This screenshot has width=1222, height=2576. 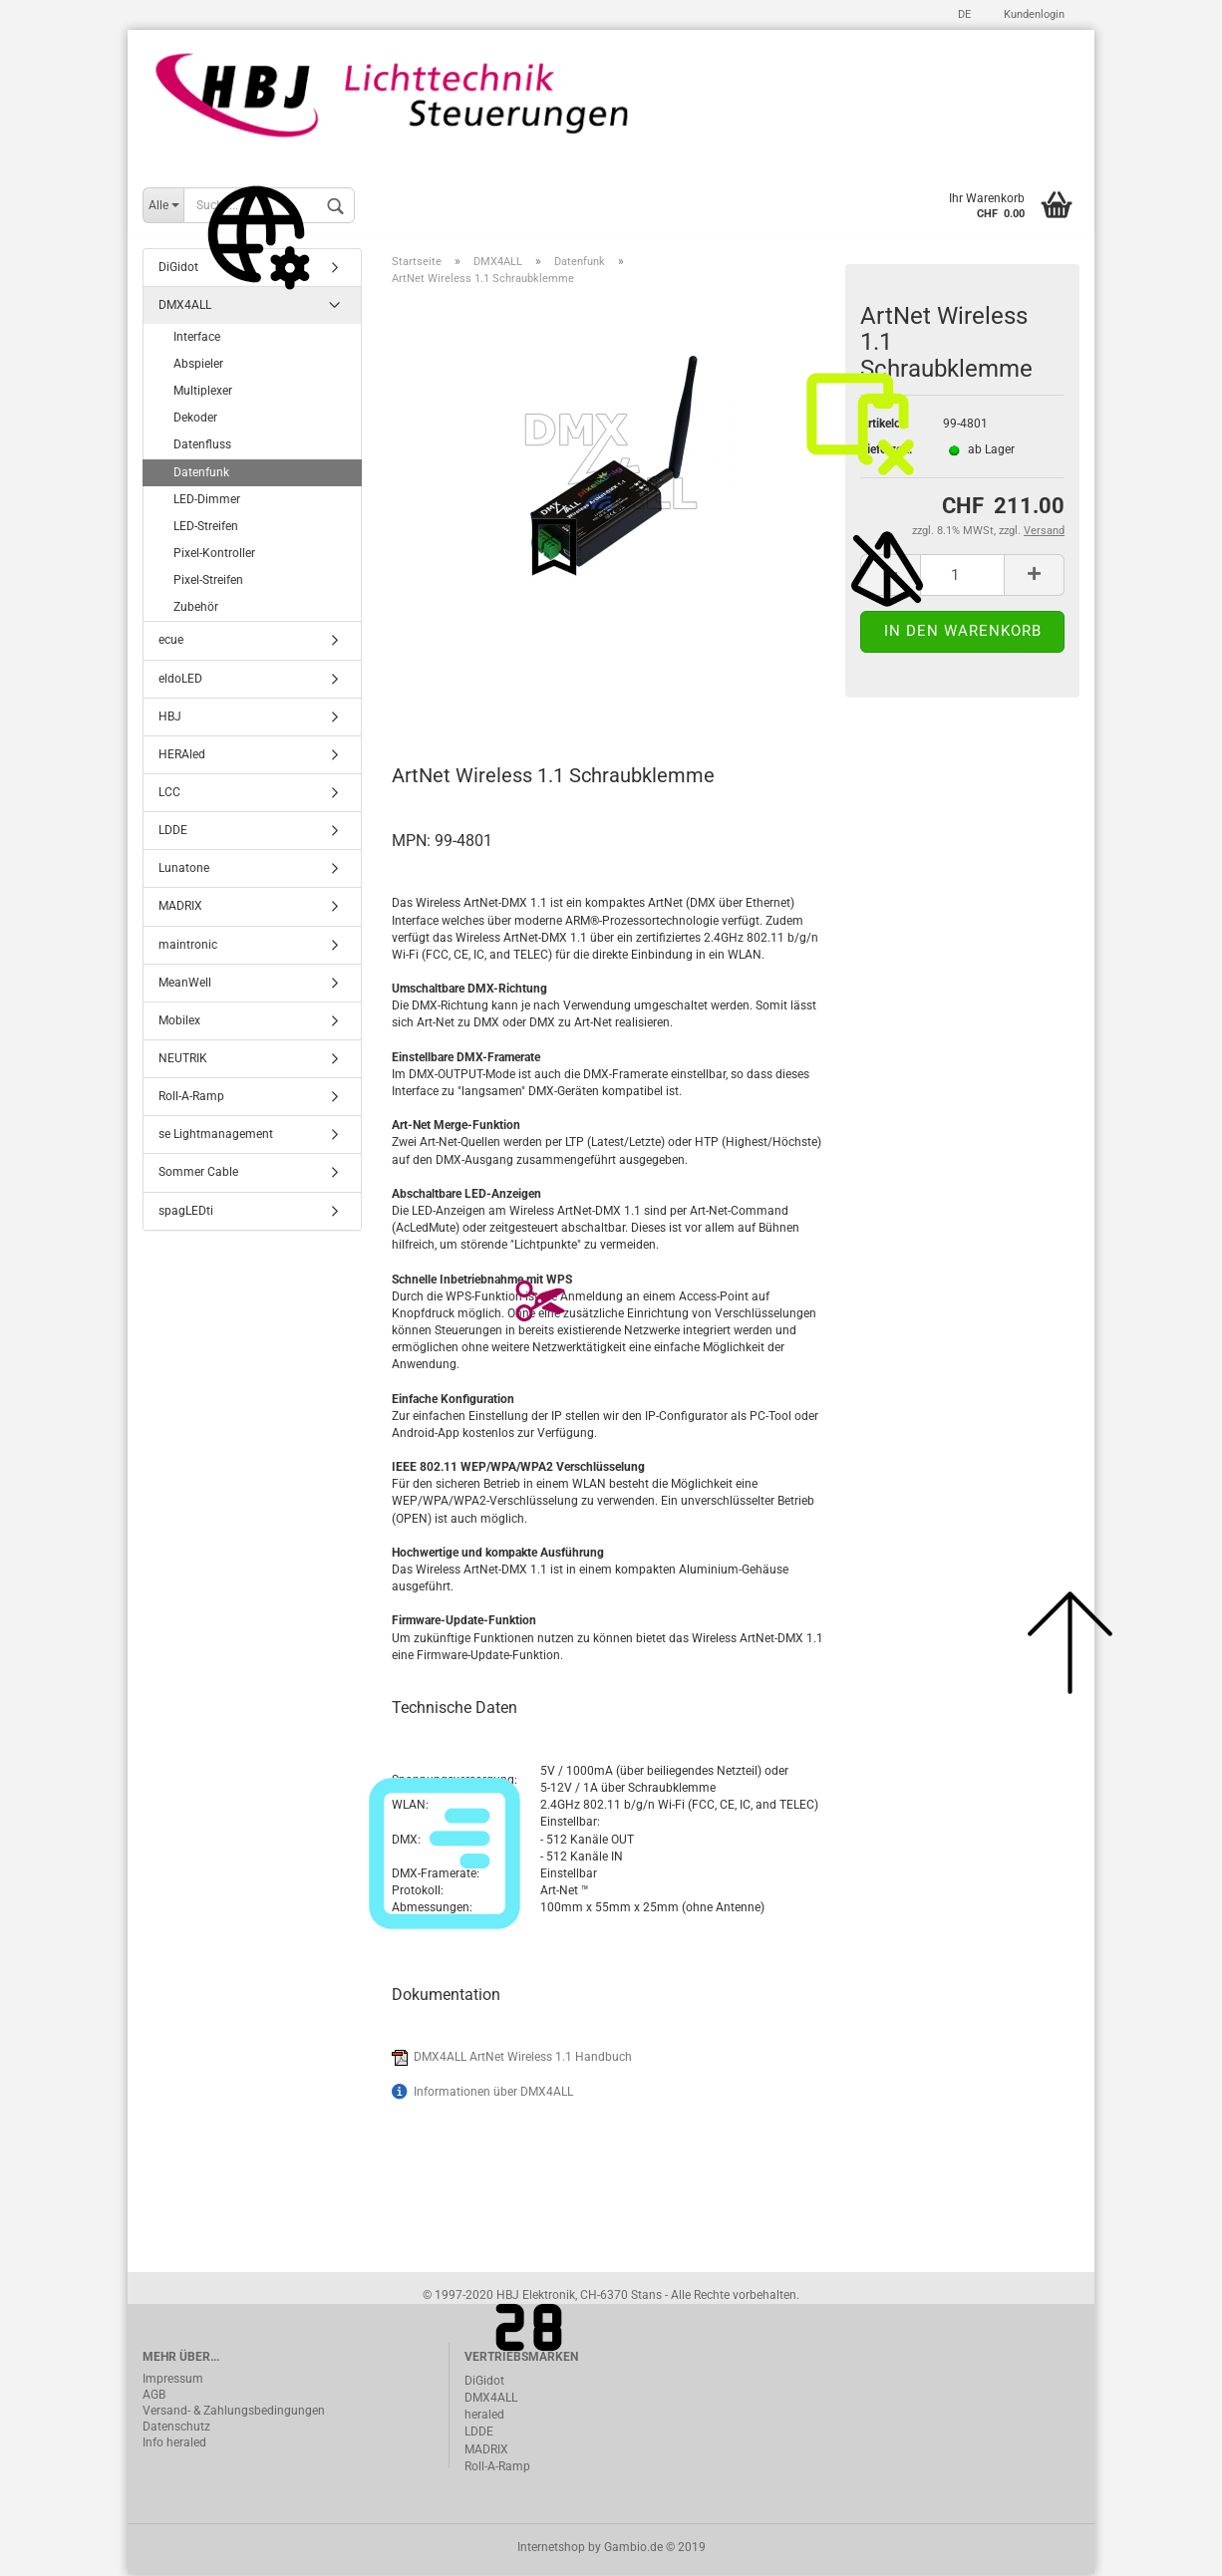 I want to click on scroll to top of page, so click(x=1069, y=1642).